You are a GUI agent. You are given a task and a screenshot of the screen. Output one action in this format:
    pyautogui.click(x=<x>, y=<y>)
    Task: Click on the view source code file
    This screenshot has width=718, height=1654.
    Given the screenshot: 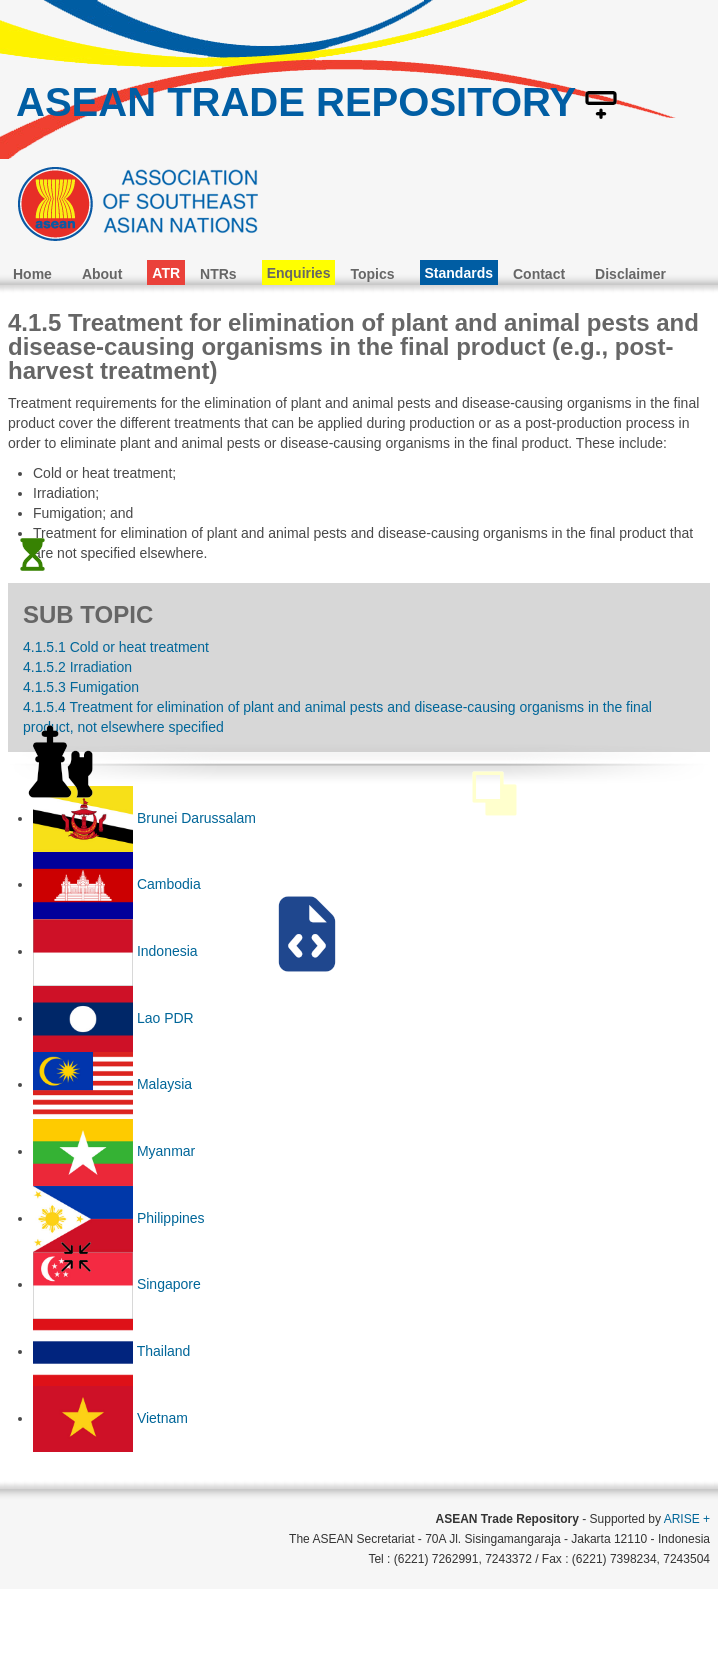 What is the action you would take?
    pyautogui.click(x=307, y=934)
    